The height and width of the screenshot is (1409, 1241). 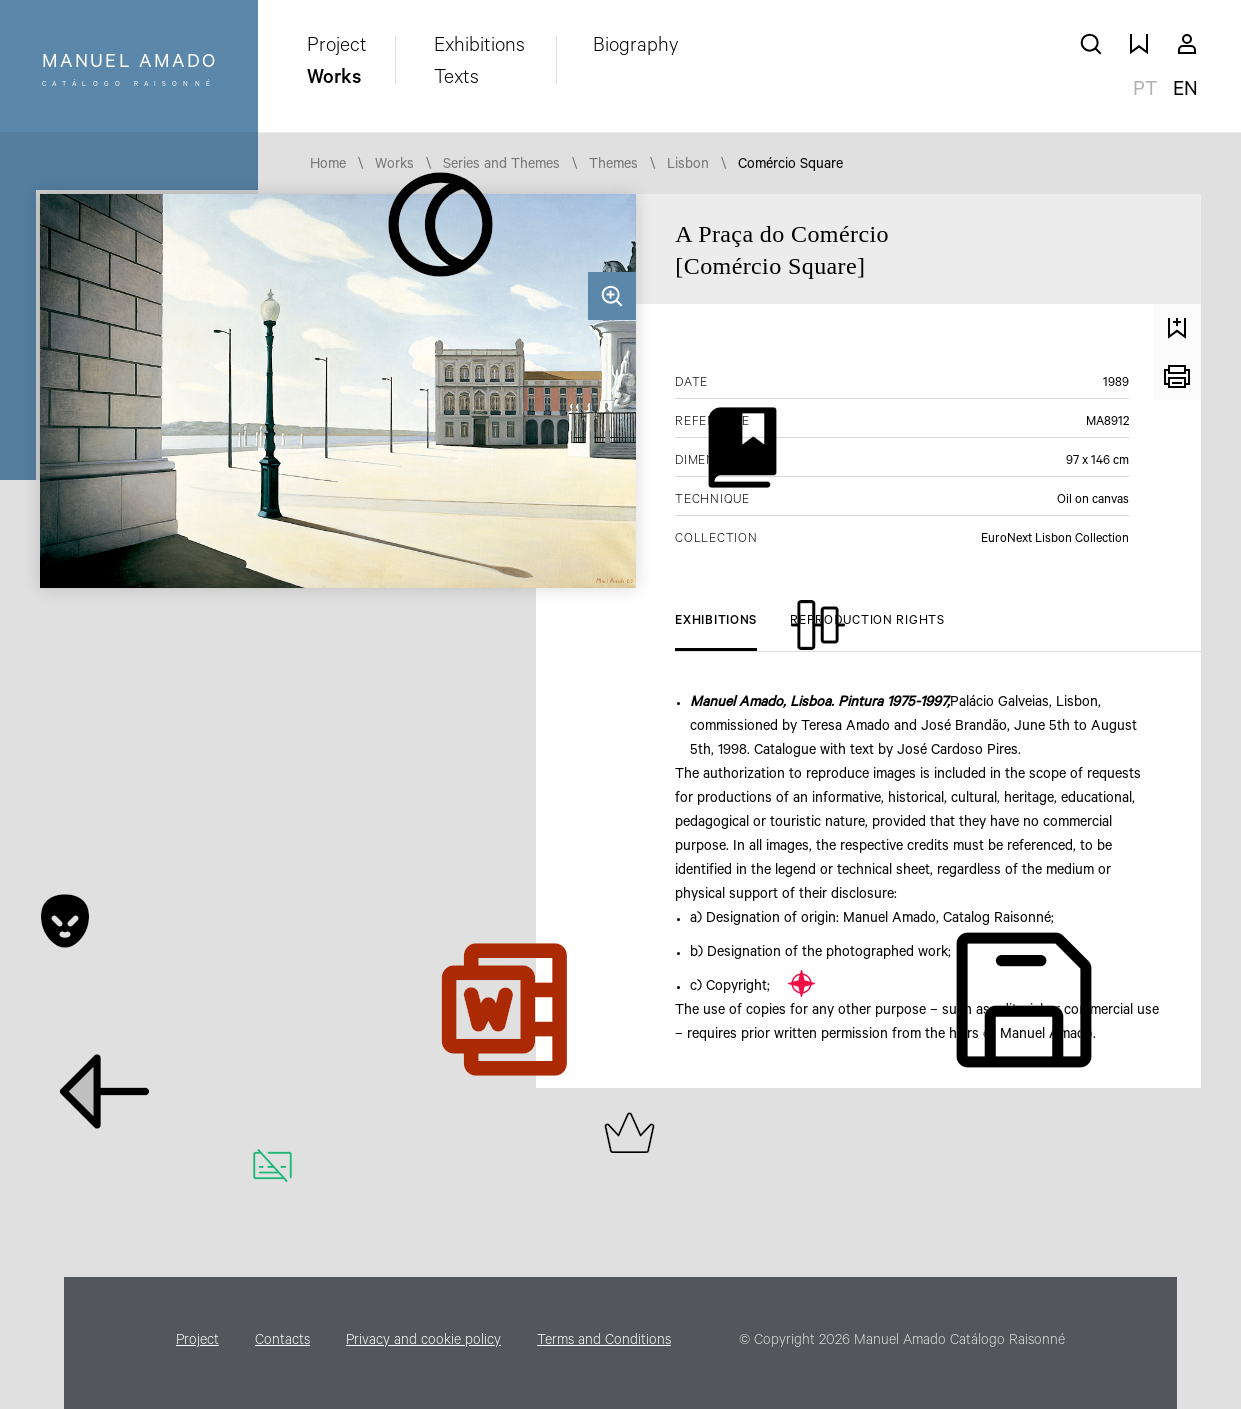 I want to click on save current file or document, so click(x=1024, y=1000).